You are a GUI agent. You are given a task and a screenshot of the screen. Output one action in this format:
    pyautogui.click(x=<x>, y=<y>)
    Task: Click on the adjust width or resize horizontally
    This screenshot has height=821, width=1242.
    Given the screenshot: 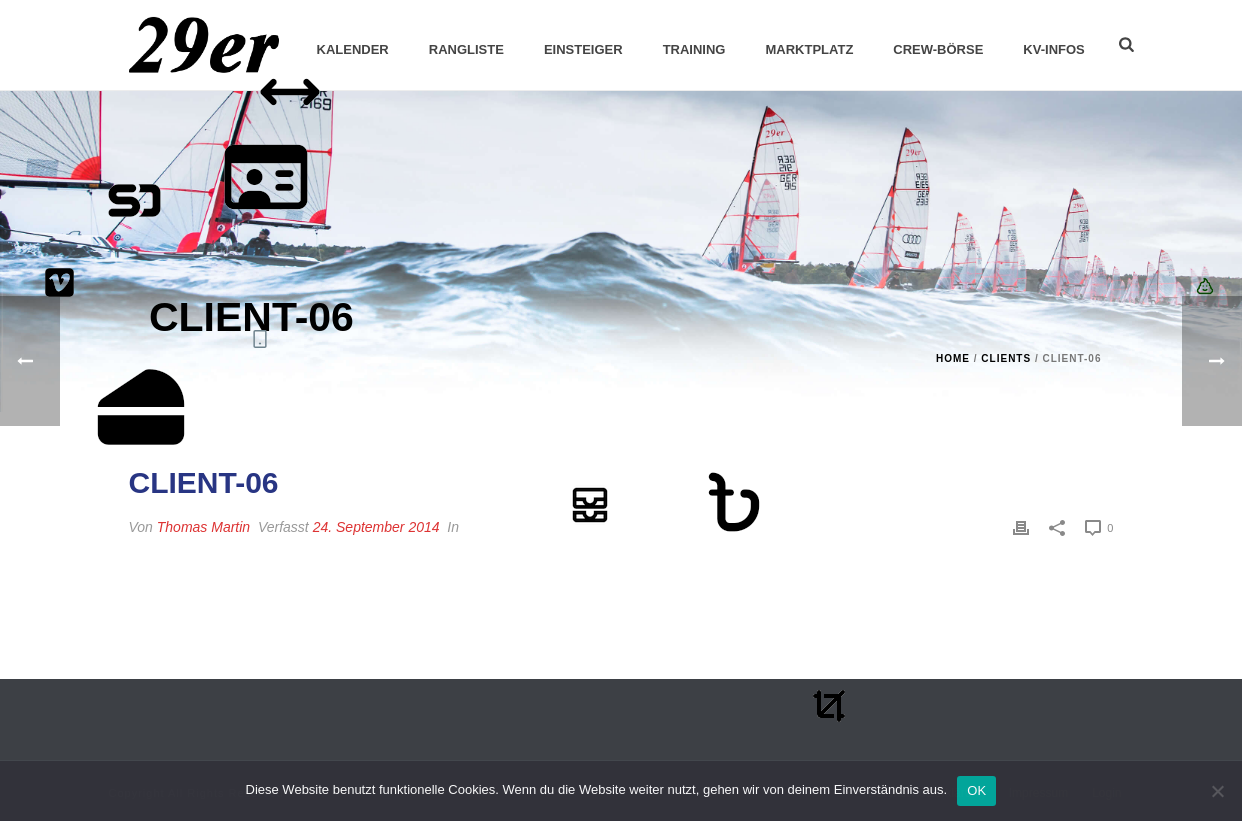 What is the action you would take?
    pyautogui.click(x=290, y=92)
    